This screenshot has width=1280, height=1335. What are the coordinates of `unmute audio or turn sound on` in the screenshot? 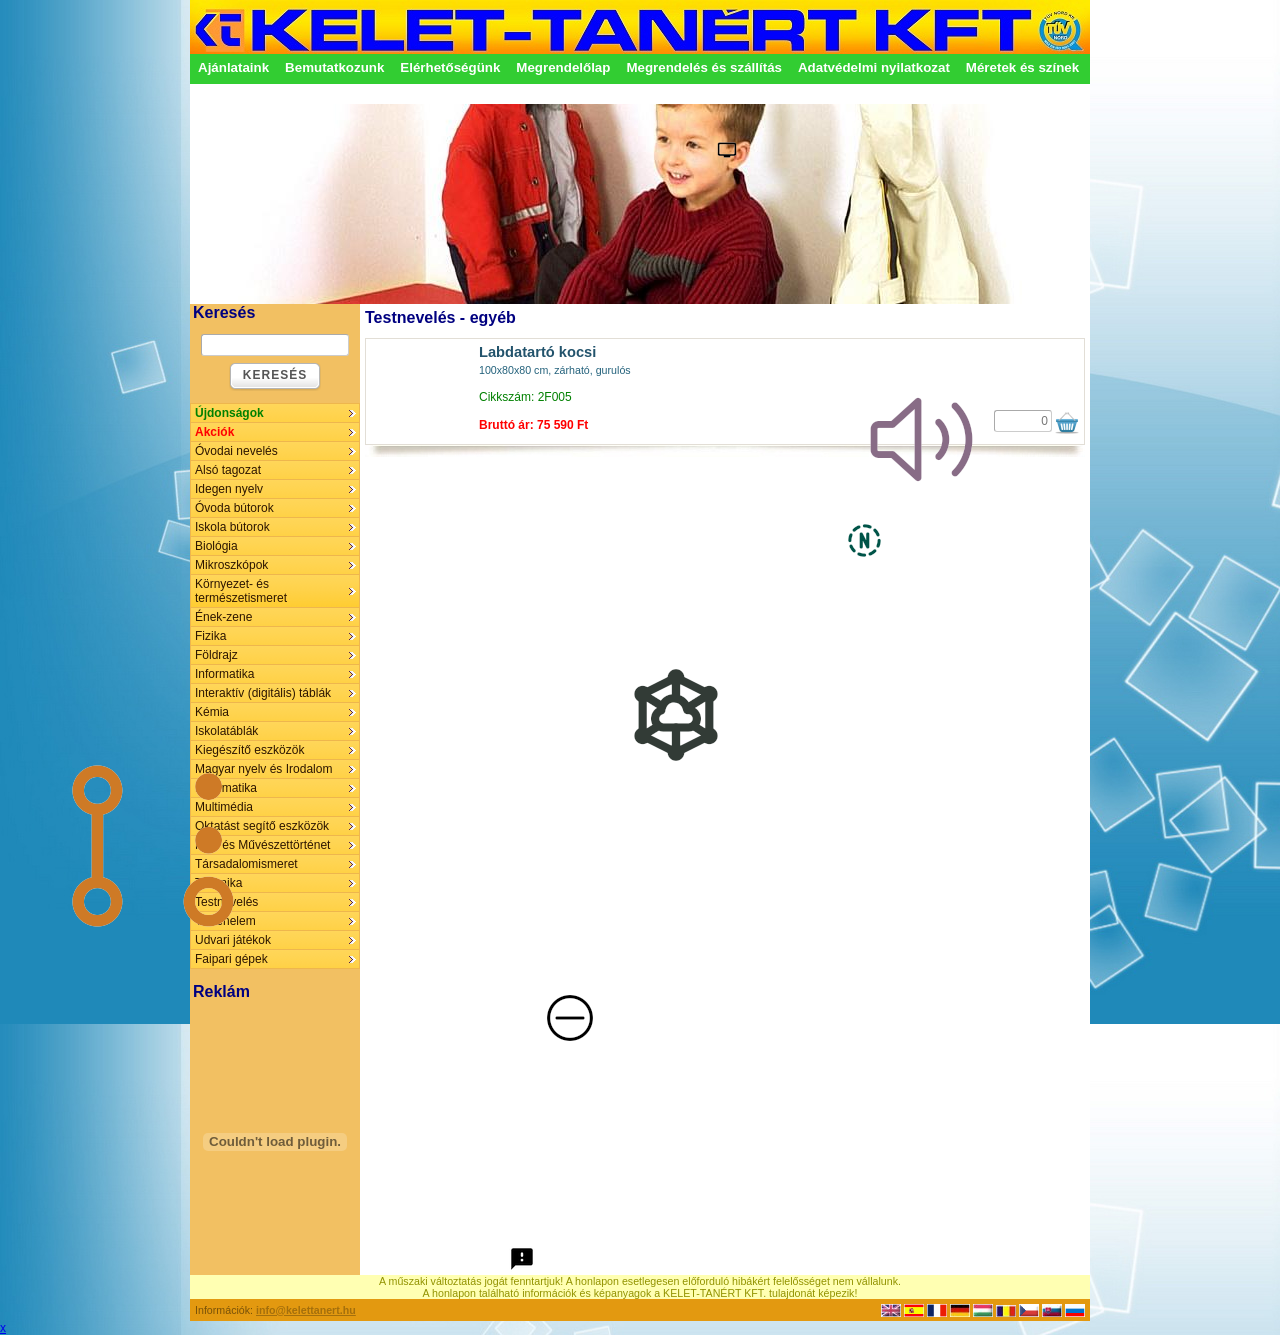 It's located at (921, 439).